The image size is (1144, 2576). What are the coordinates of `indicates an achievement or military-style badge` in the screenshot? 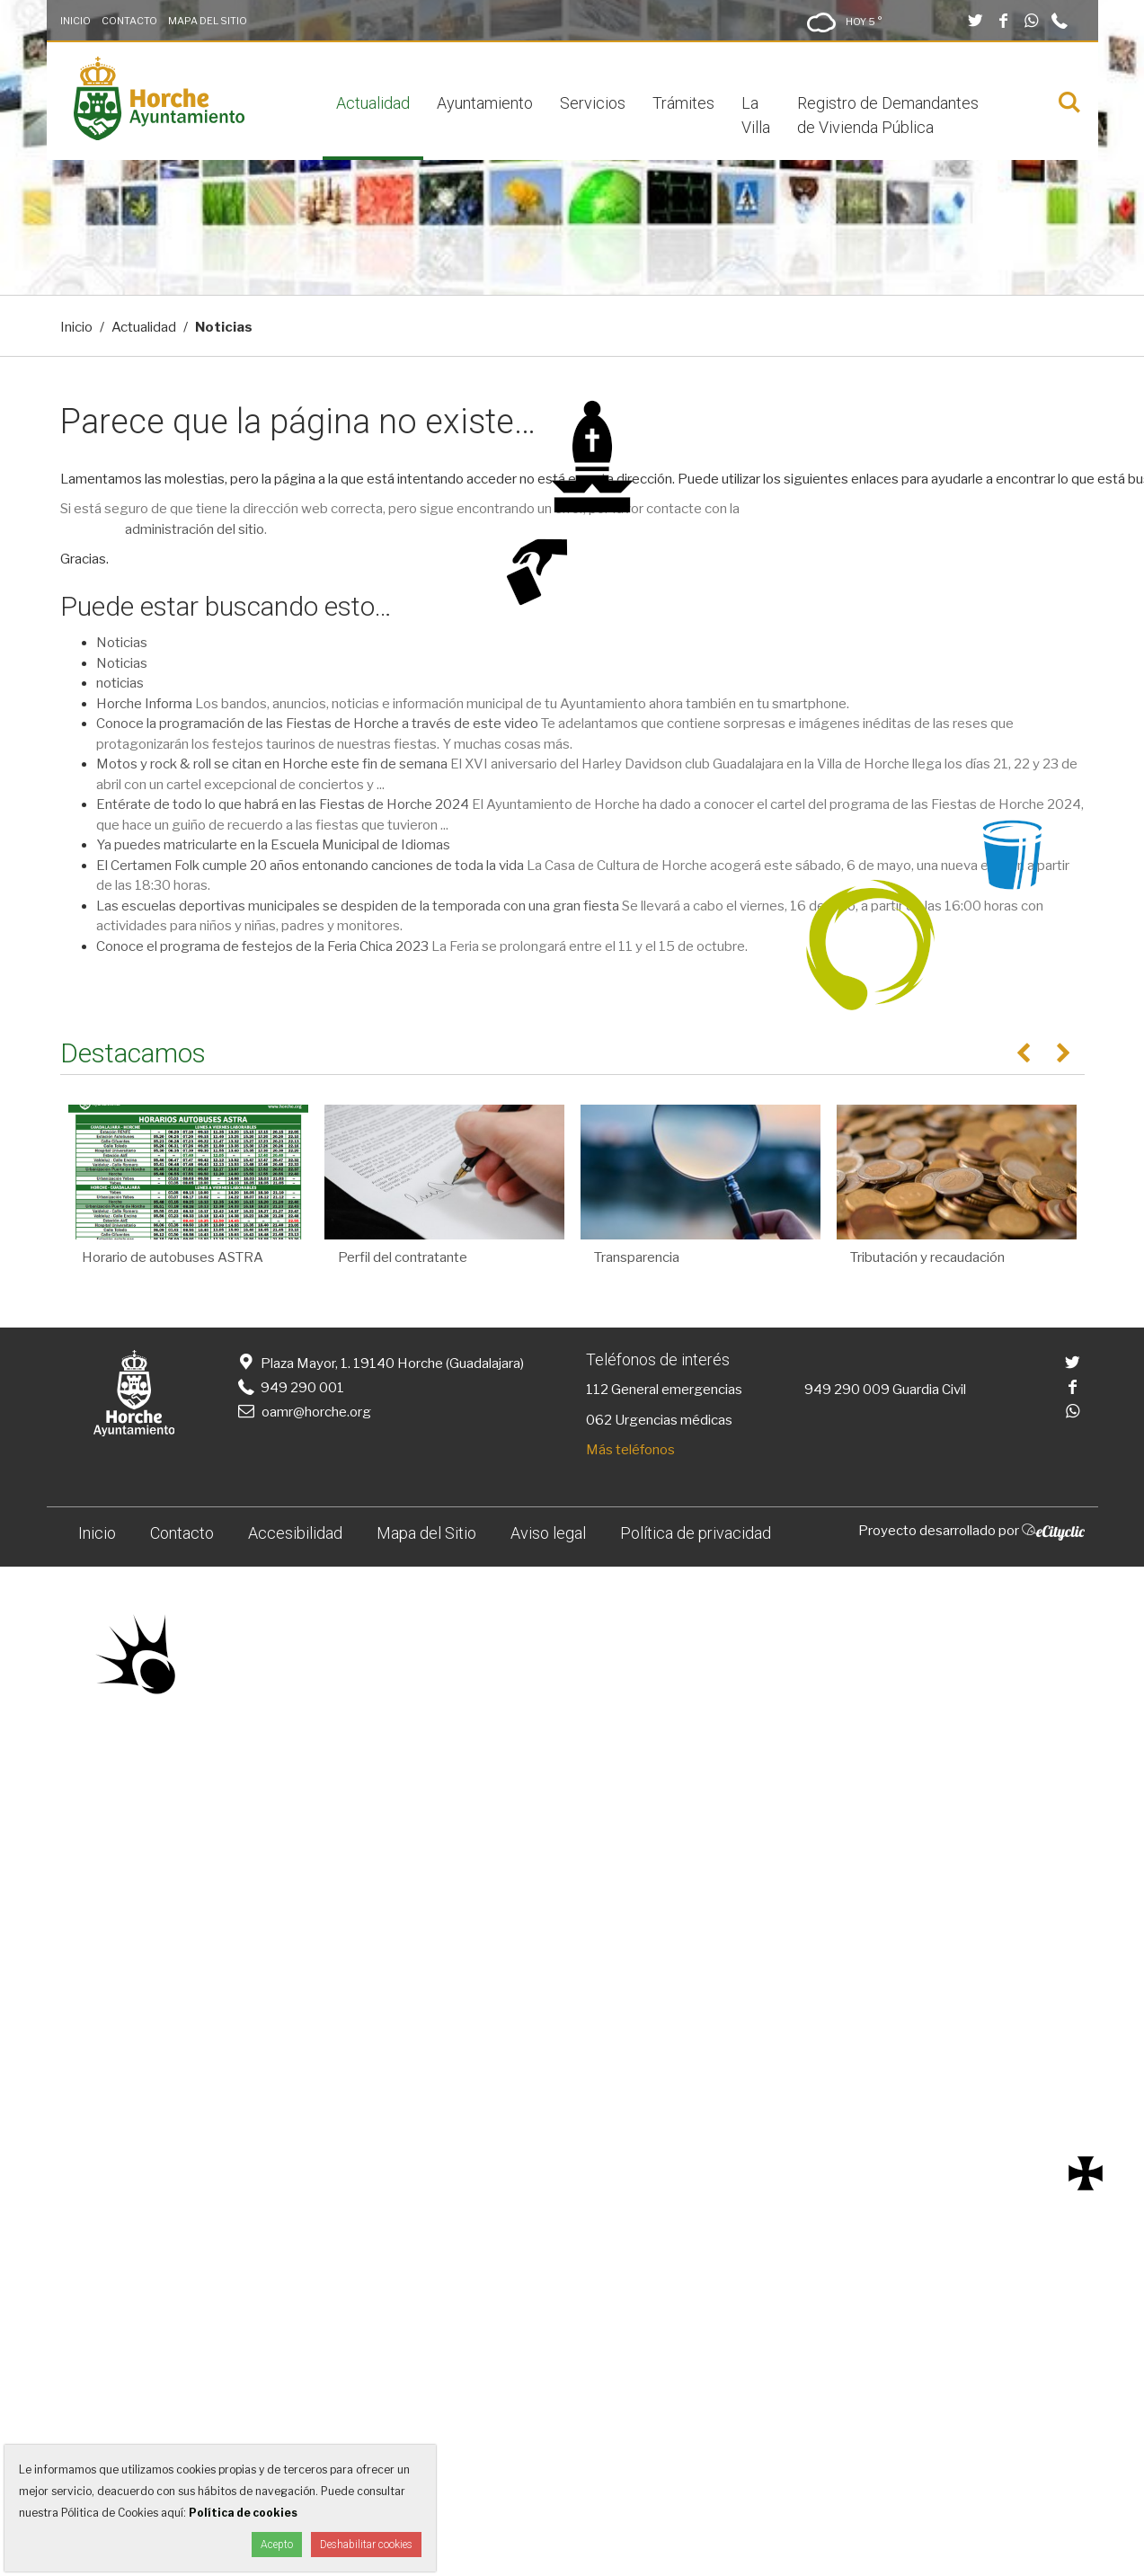 It's located at (1086, 2173).